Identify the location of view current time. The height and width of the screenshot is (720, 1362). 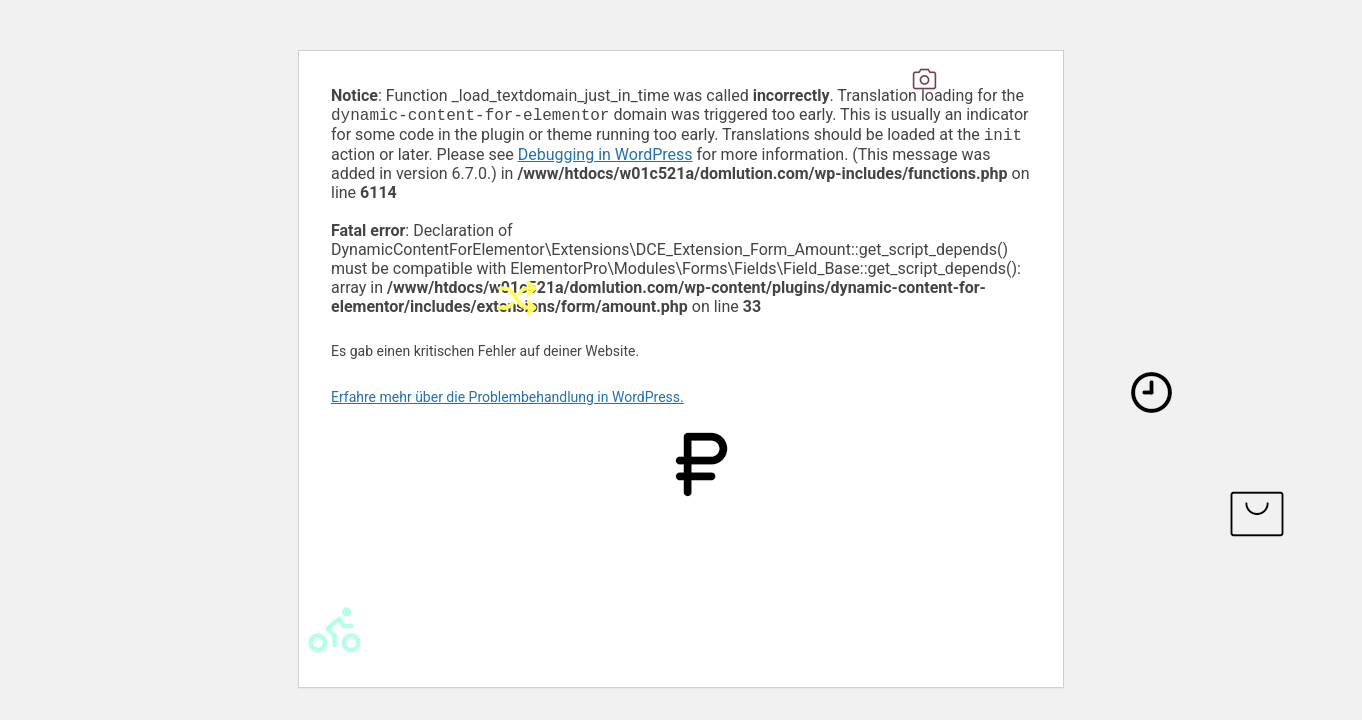
(1151, 392).